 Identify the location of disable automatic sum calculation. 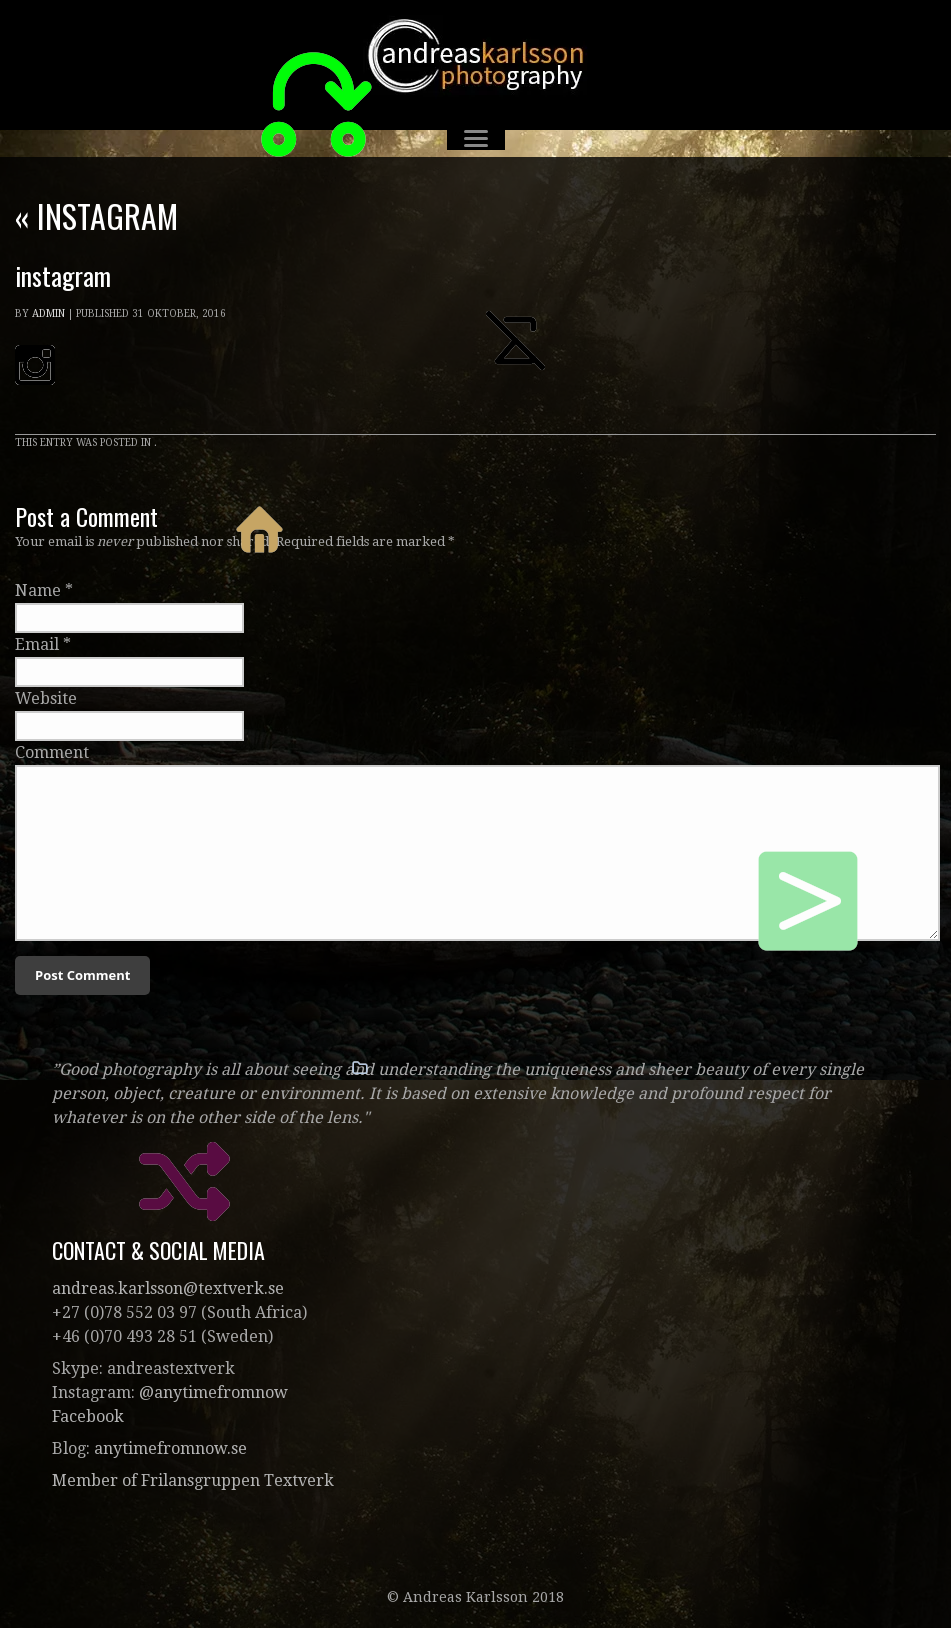
(515, 340).